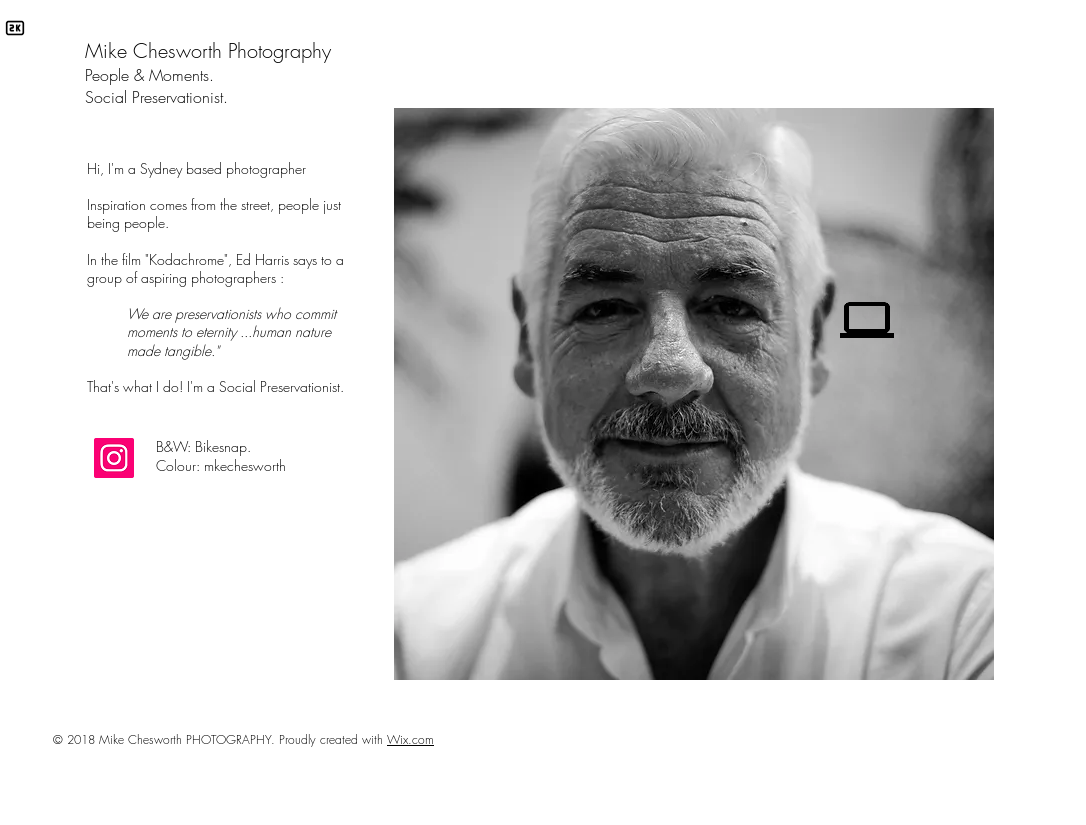 Image resolution: width=1086 pixels, height=825 pixels. Describe the element at coordinates (867, 320) in the screenshot. I see `switch to desktop view` at that location.